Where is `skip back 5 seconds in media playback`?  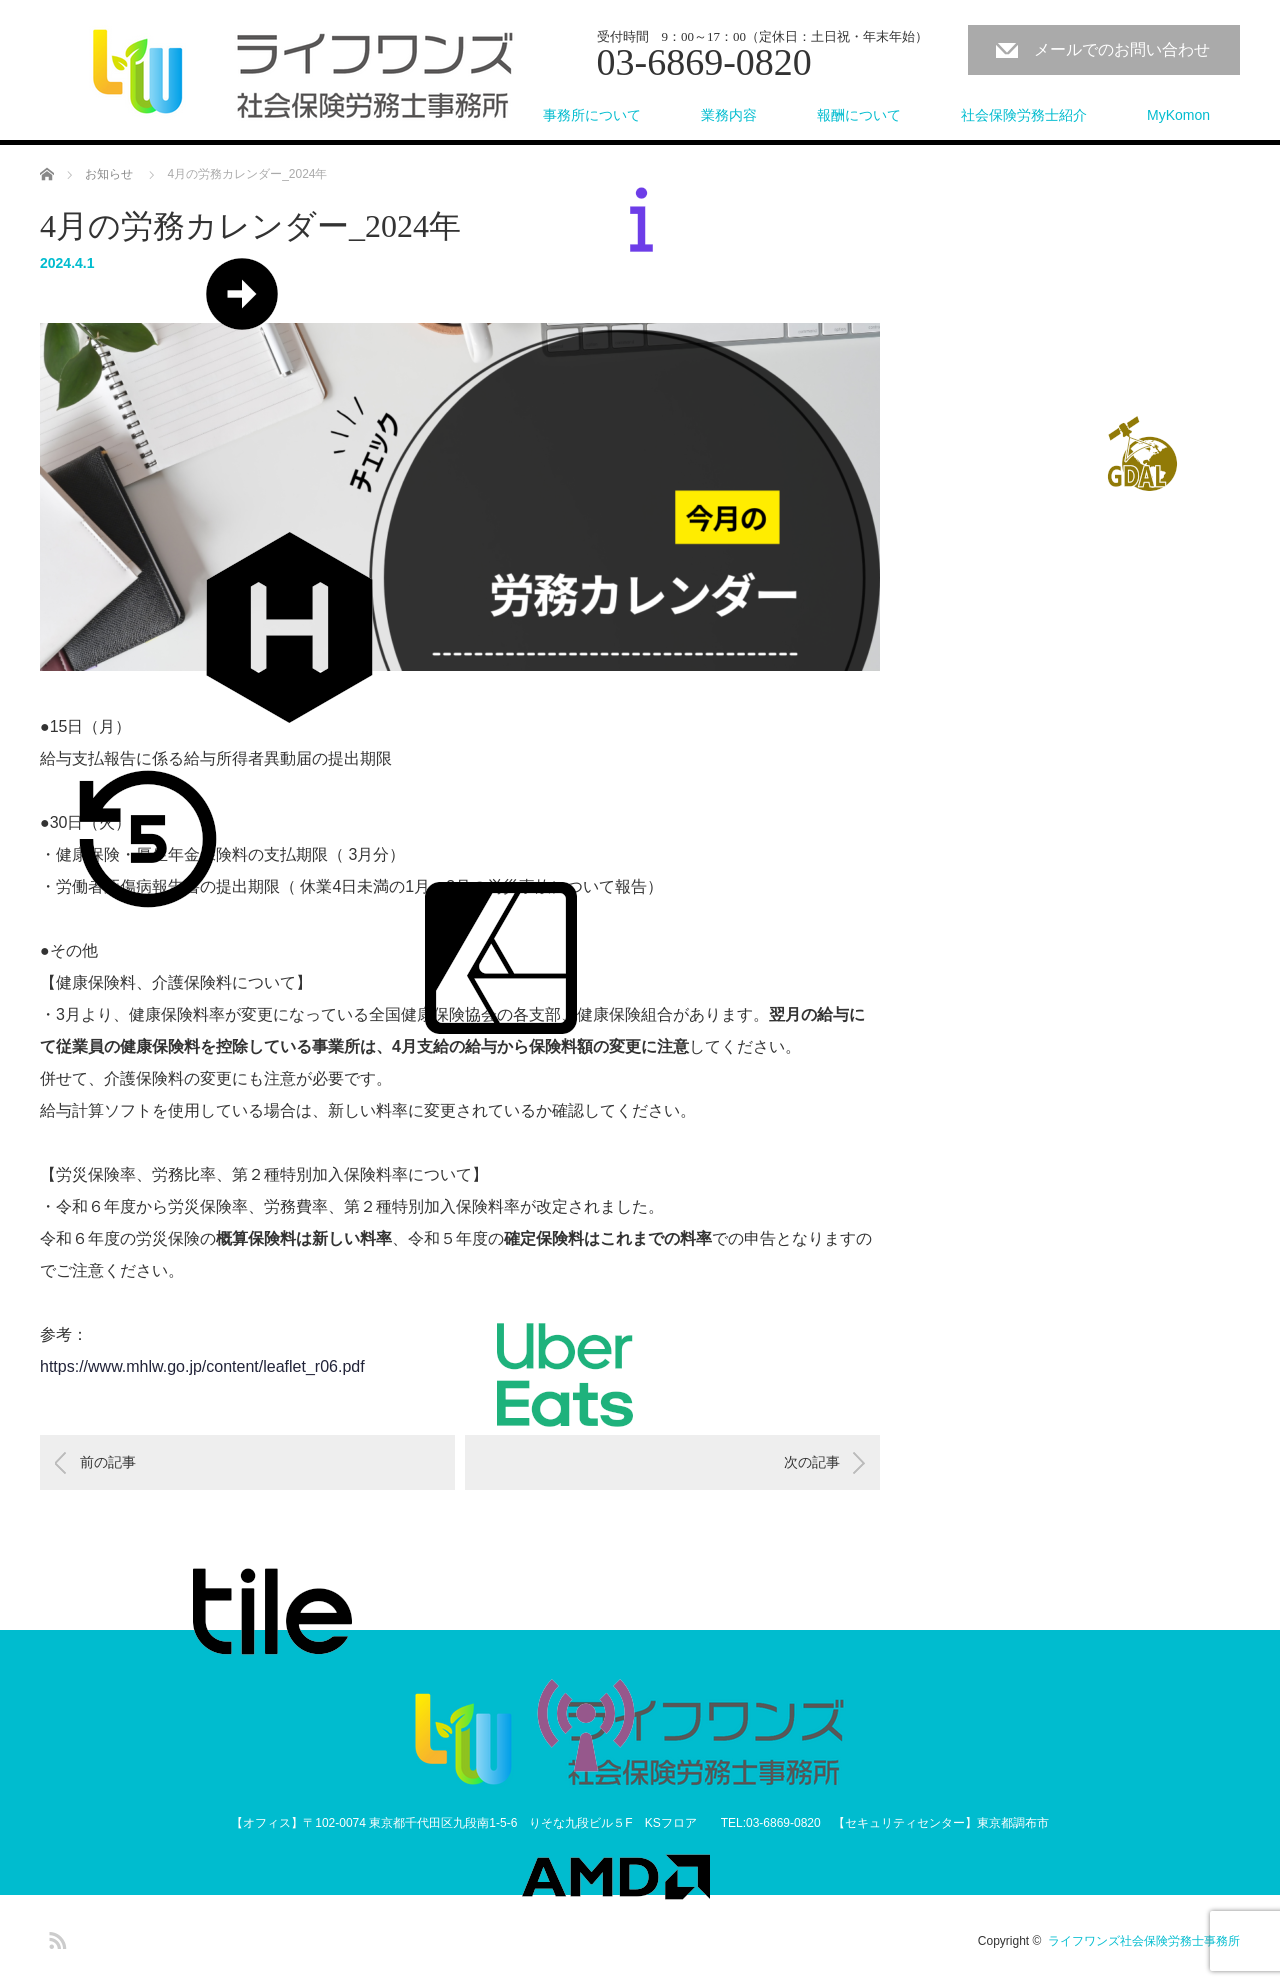 skip back 5 seconds in media playback is located at coordinates (148, 839).